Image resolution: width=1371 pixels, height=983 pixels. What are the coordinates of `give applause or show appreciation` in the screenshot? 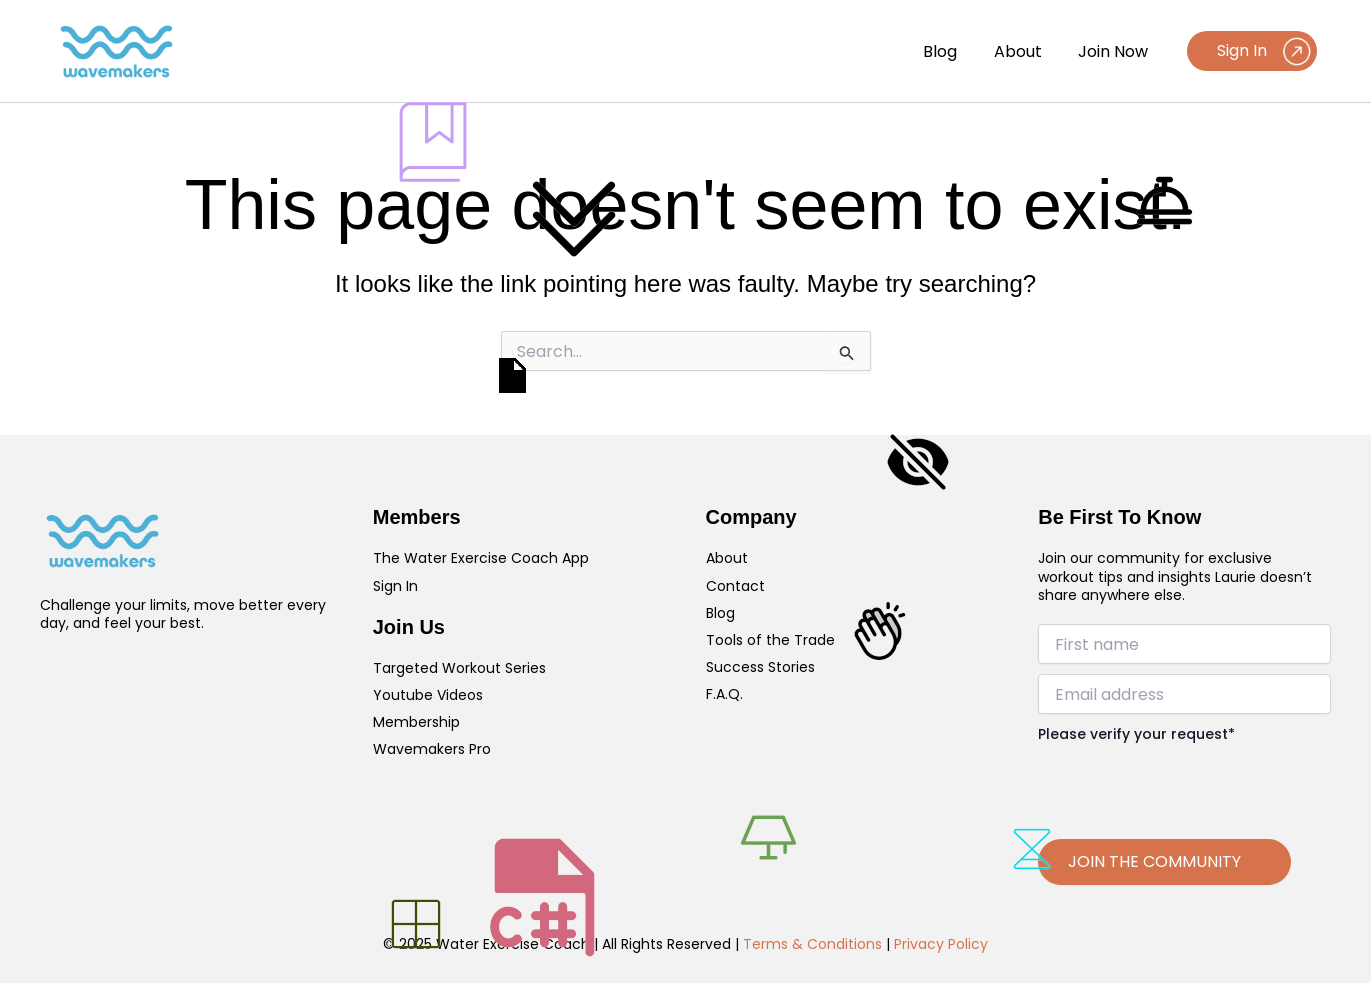 It's located at (879, 631).